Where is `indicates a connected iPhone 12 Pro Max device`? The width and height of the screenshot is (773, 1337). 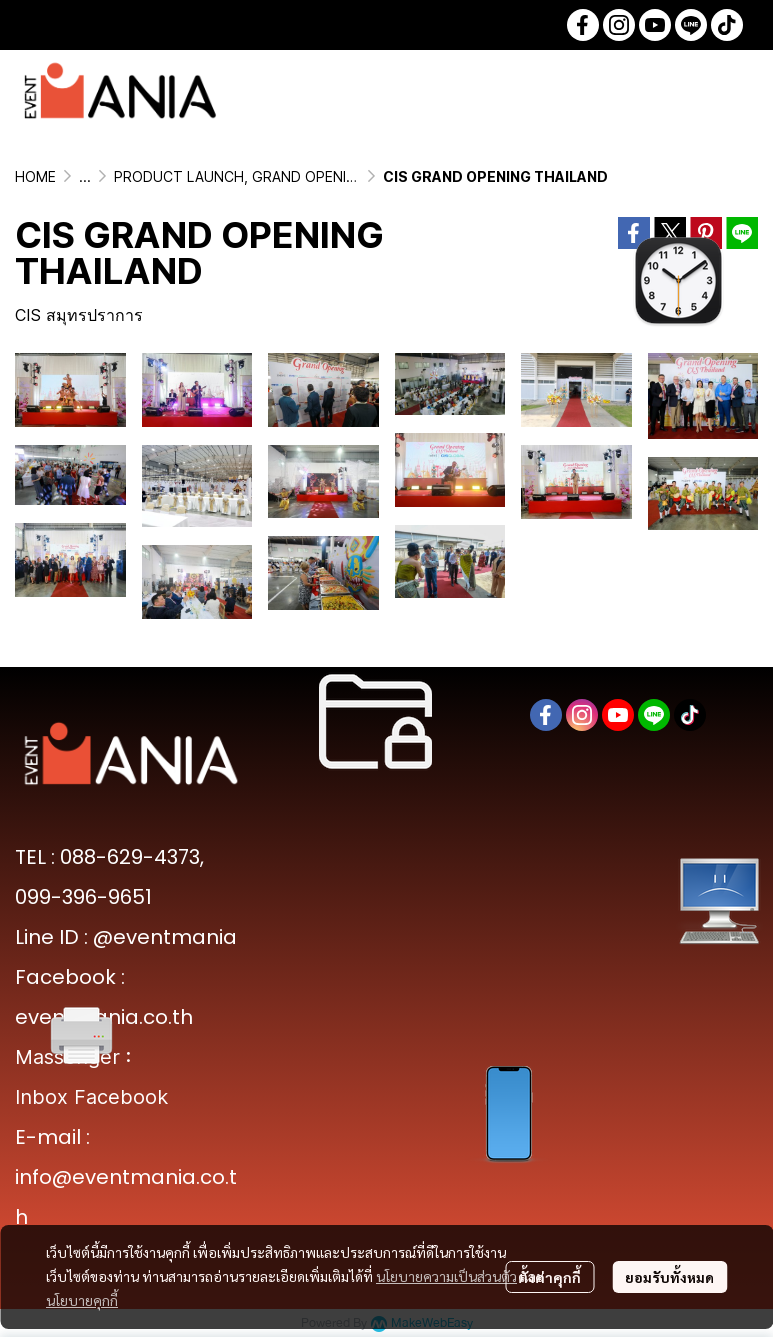
indicates a connected iPhone 12 Pro Max device is located at coordinates (509, 1115).